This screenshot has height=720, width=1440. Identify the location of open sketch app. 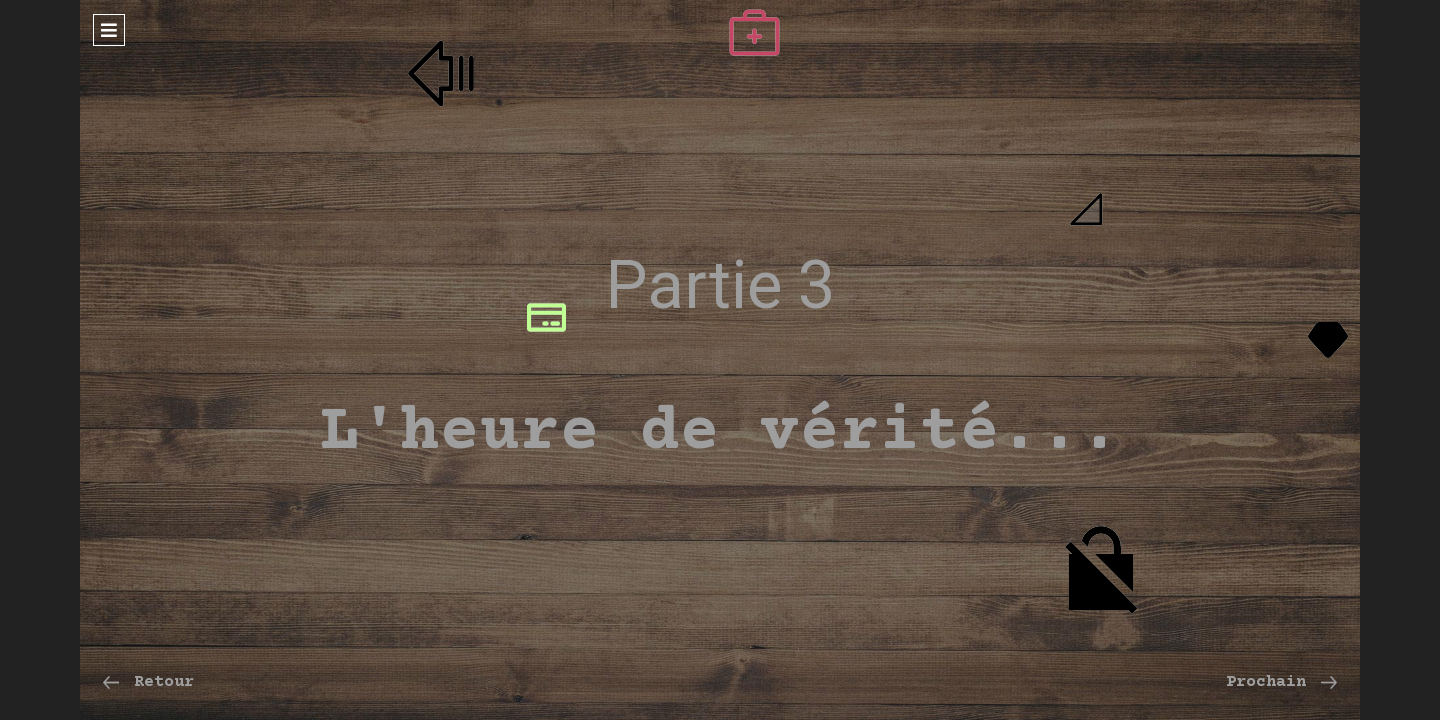
(1328, 340).